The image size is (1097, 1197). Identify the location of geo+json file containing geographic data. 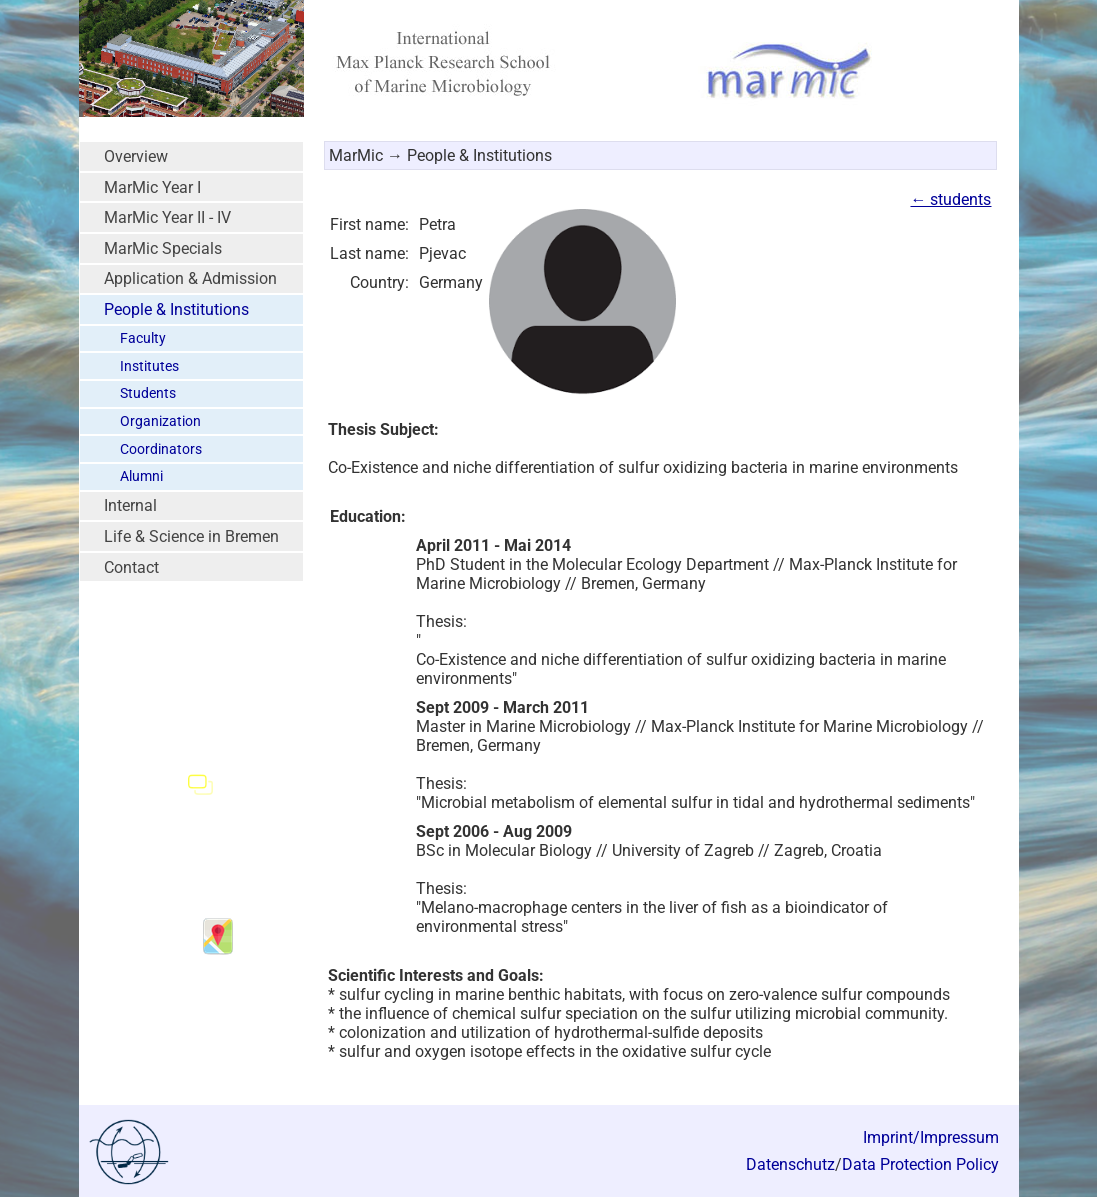
(218, 936).